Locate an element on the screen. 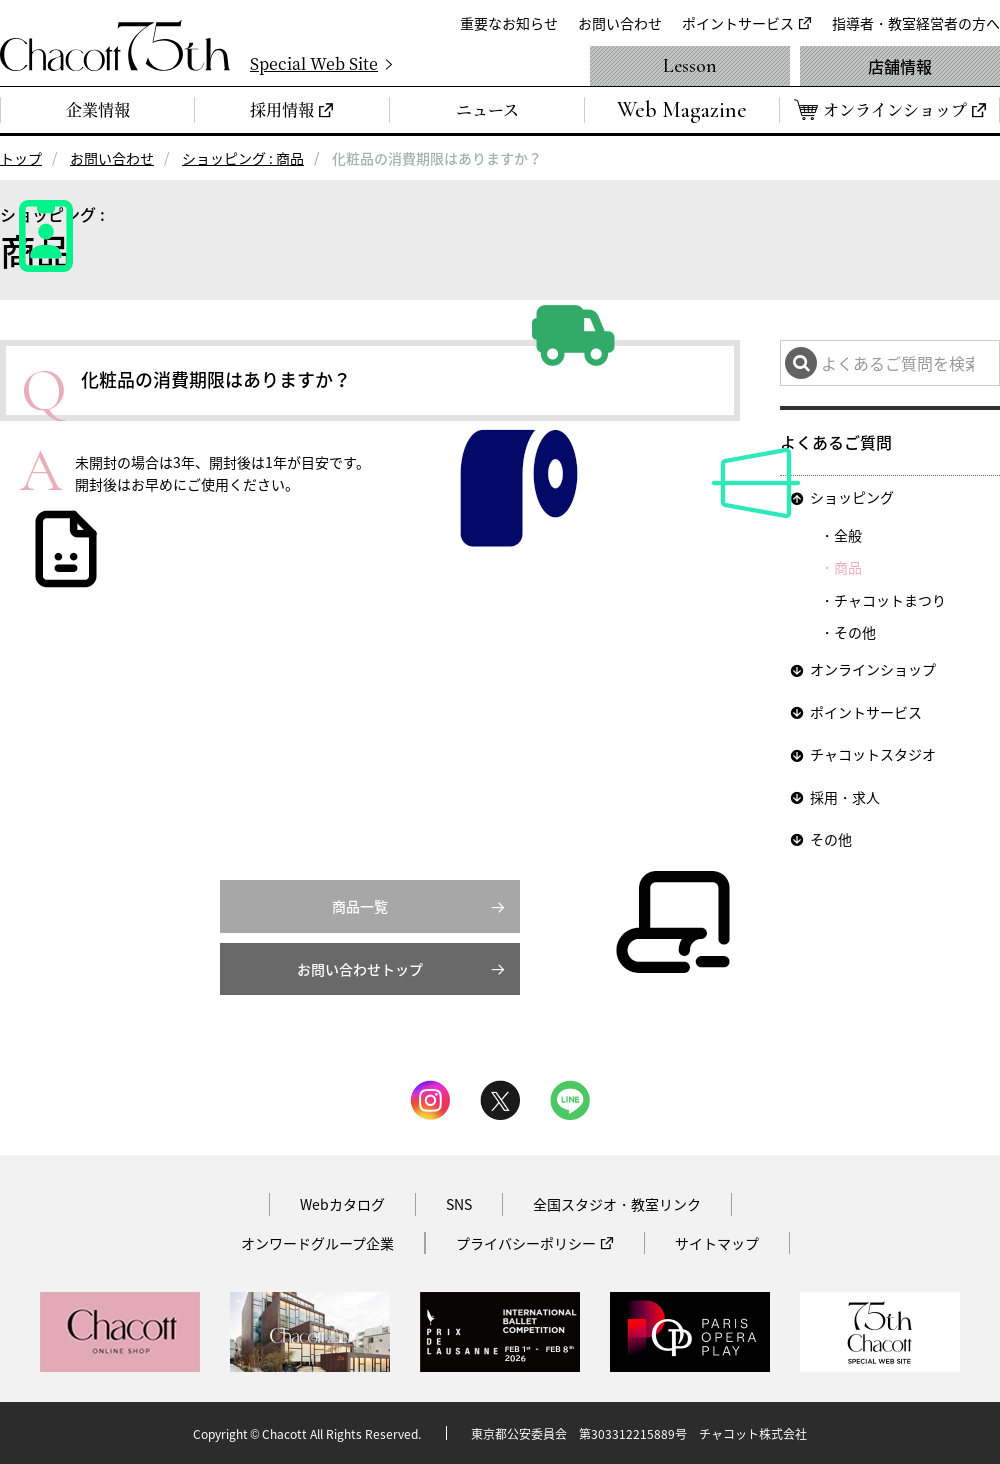 Image resolution: width=1000 pixels, height=1464 pixels. track field delivery or off-road shipment is located at coordinates (575, 335).